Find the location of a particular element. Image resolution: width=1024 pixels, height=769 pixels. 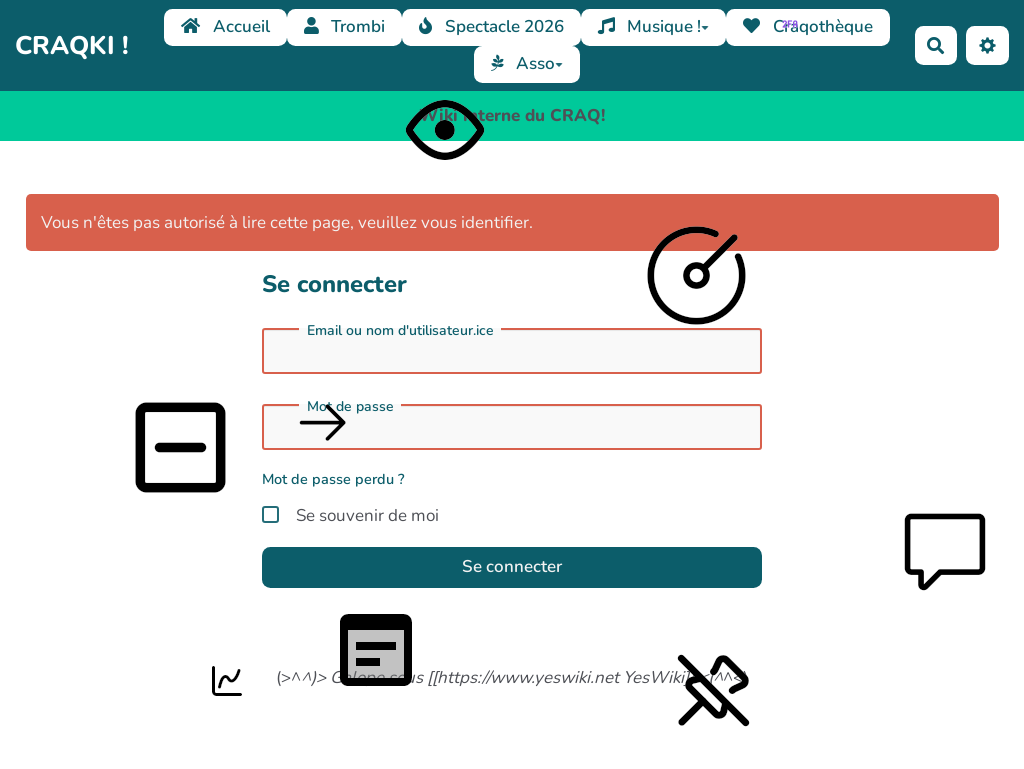

enable two-factor authentication is located at coordinates (790, 24).